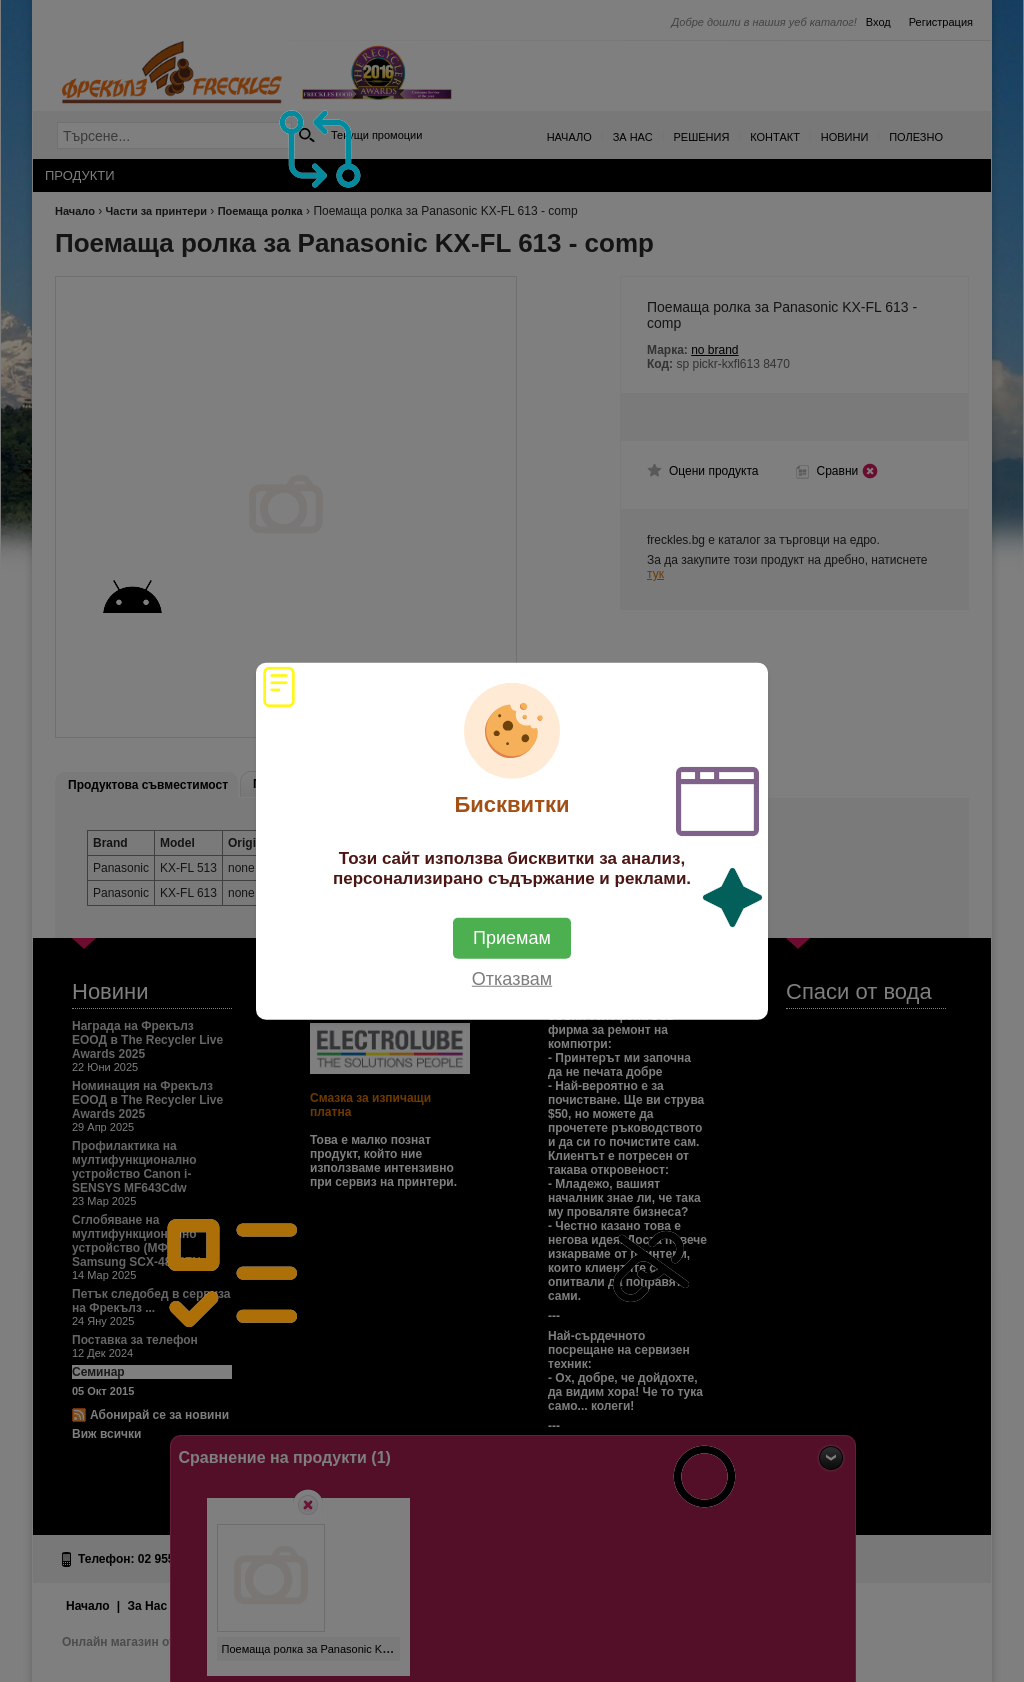 The image size is (1024, 1682). What do you see at coordinates (279, 687) in the screenshot?
I see `open reader mode for distraction-free viewing` at bounding box center [279, 687].